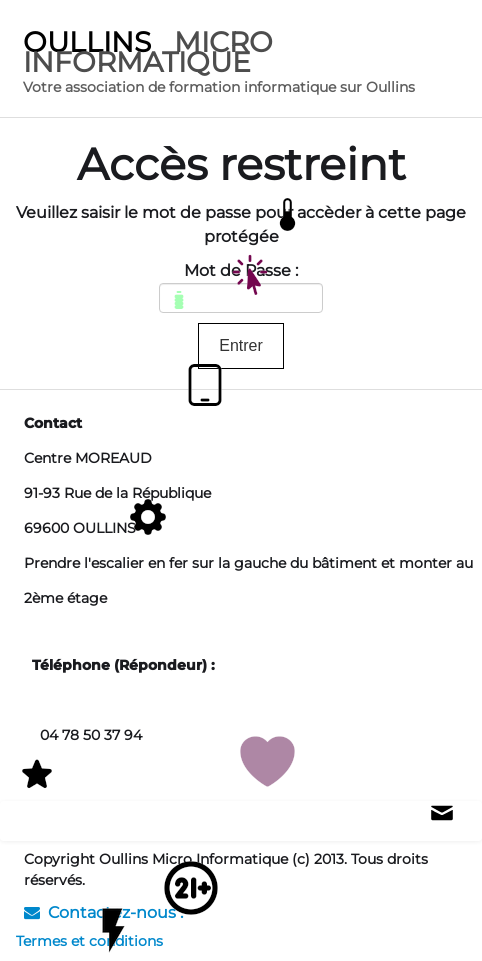 The width and height of the screenshot is (482, 961). Describe the element at coordinates (179, 300) in the screenshot. I see `track your water intake` at that location.